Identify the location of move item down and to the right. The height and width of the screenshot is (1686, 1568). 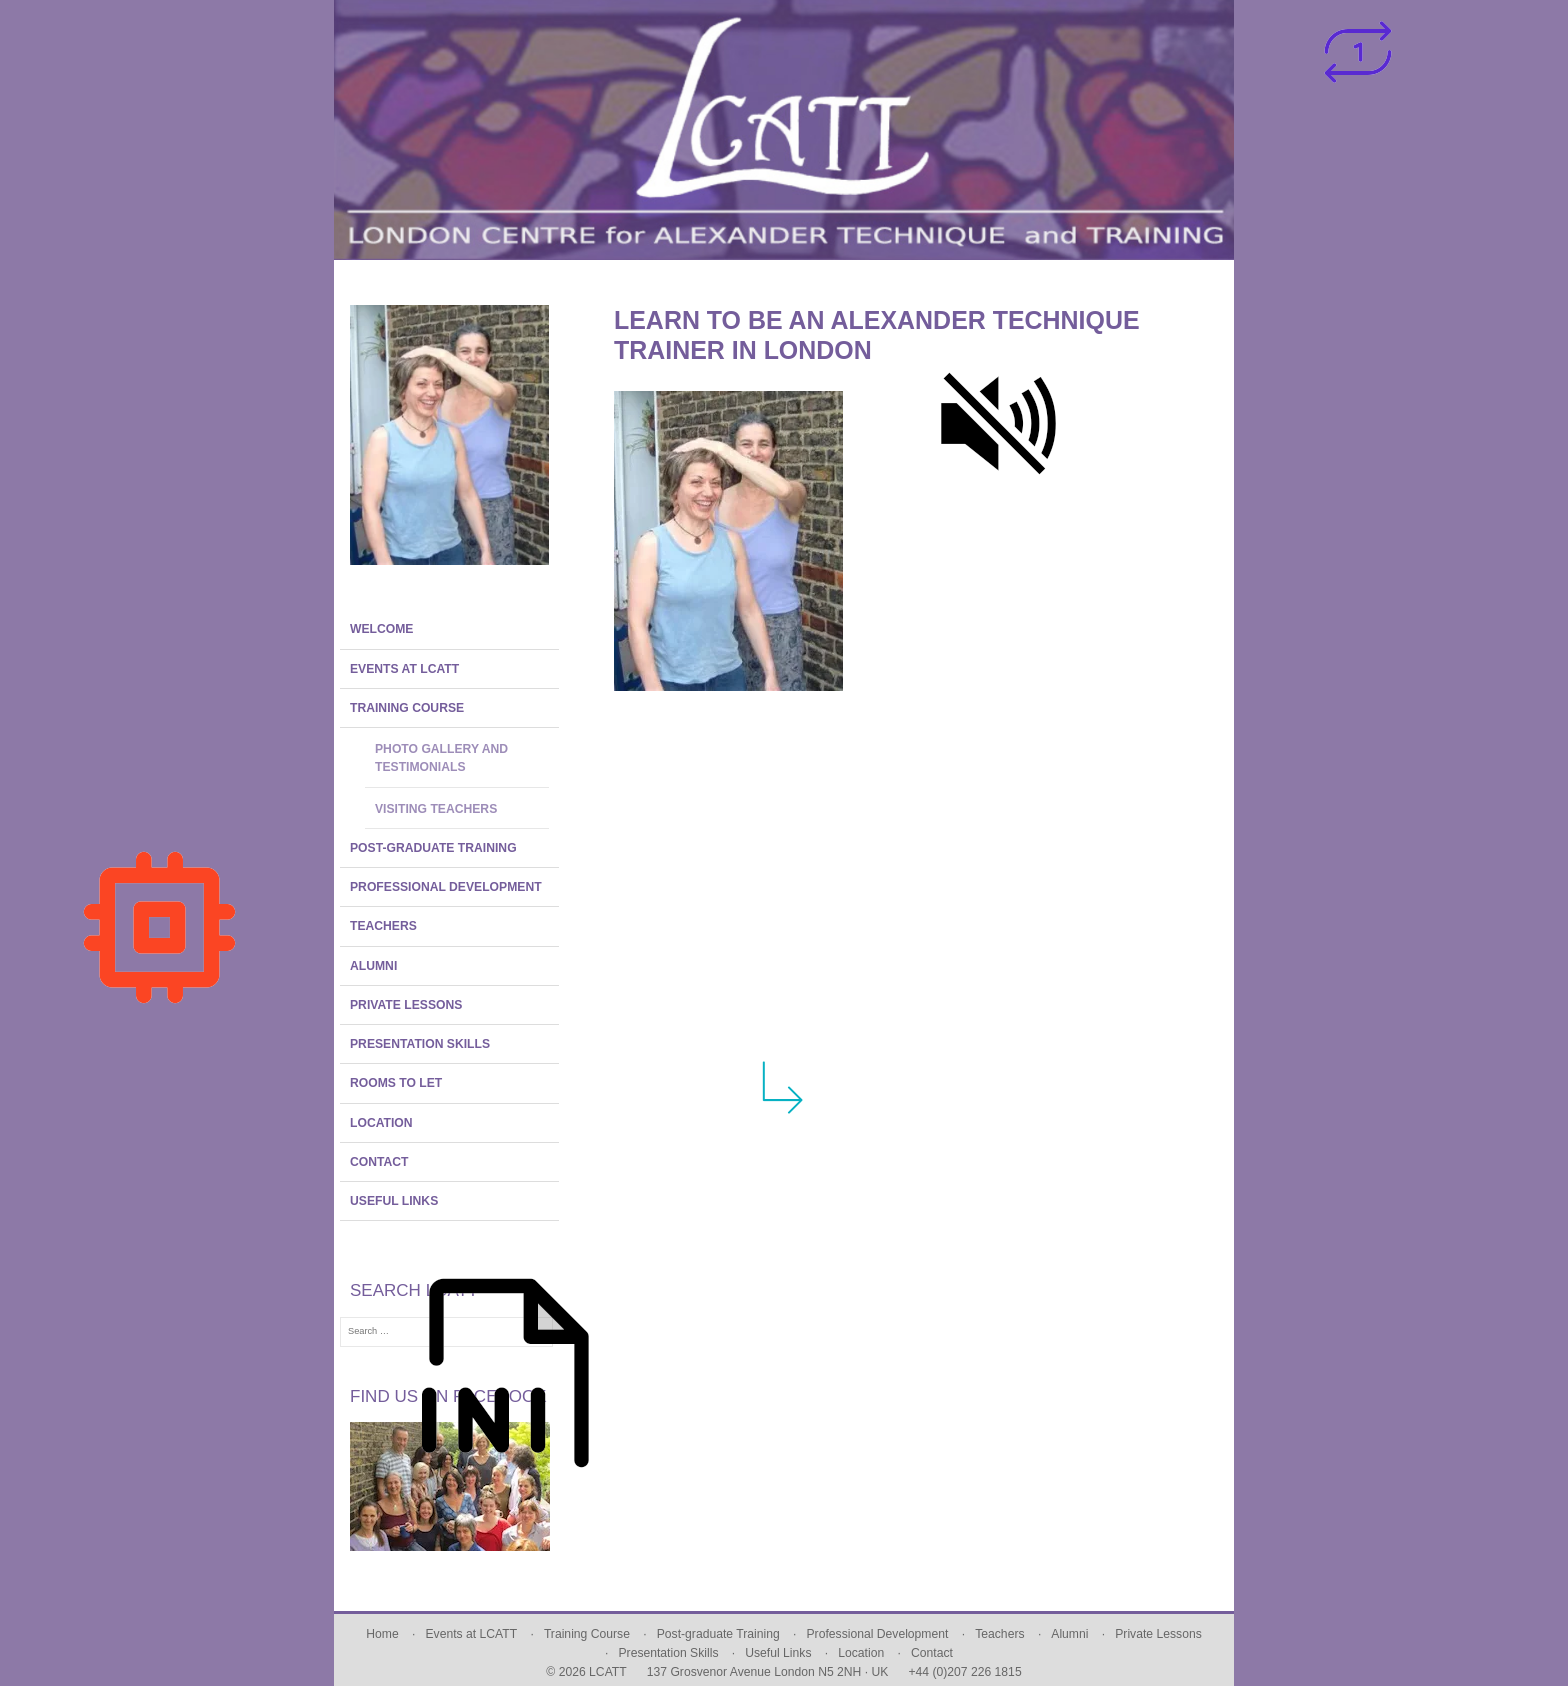
(778, 1087).